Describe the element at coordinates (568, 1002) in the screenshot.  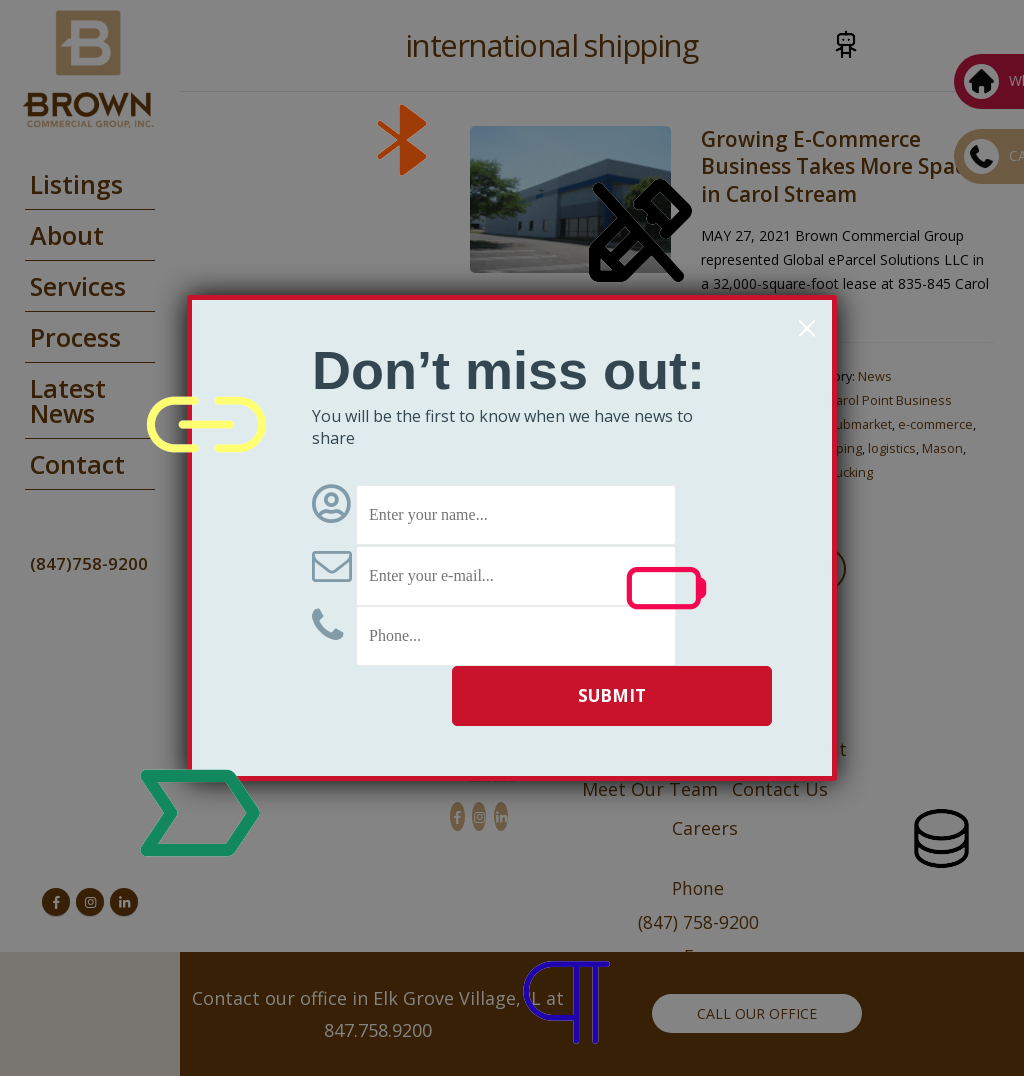
I see `toggle paragraph formatting` at that location.